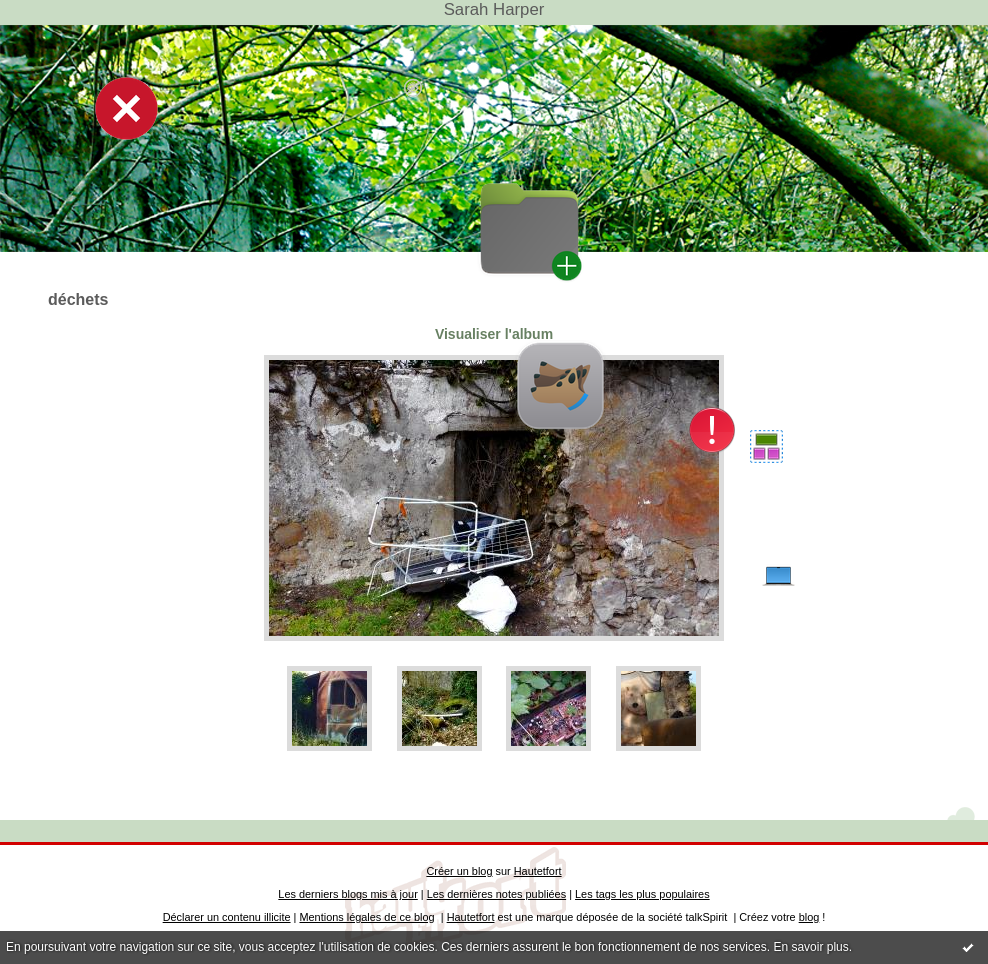 Image resolution: width=988 pixels, height=964 pixels. What do you see at coordinates (413, 88) in the screenshot?
I see `indicates private browsing mode is active` at bounding box center [413, 88].